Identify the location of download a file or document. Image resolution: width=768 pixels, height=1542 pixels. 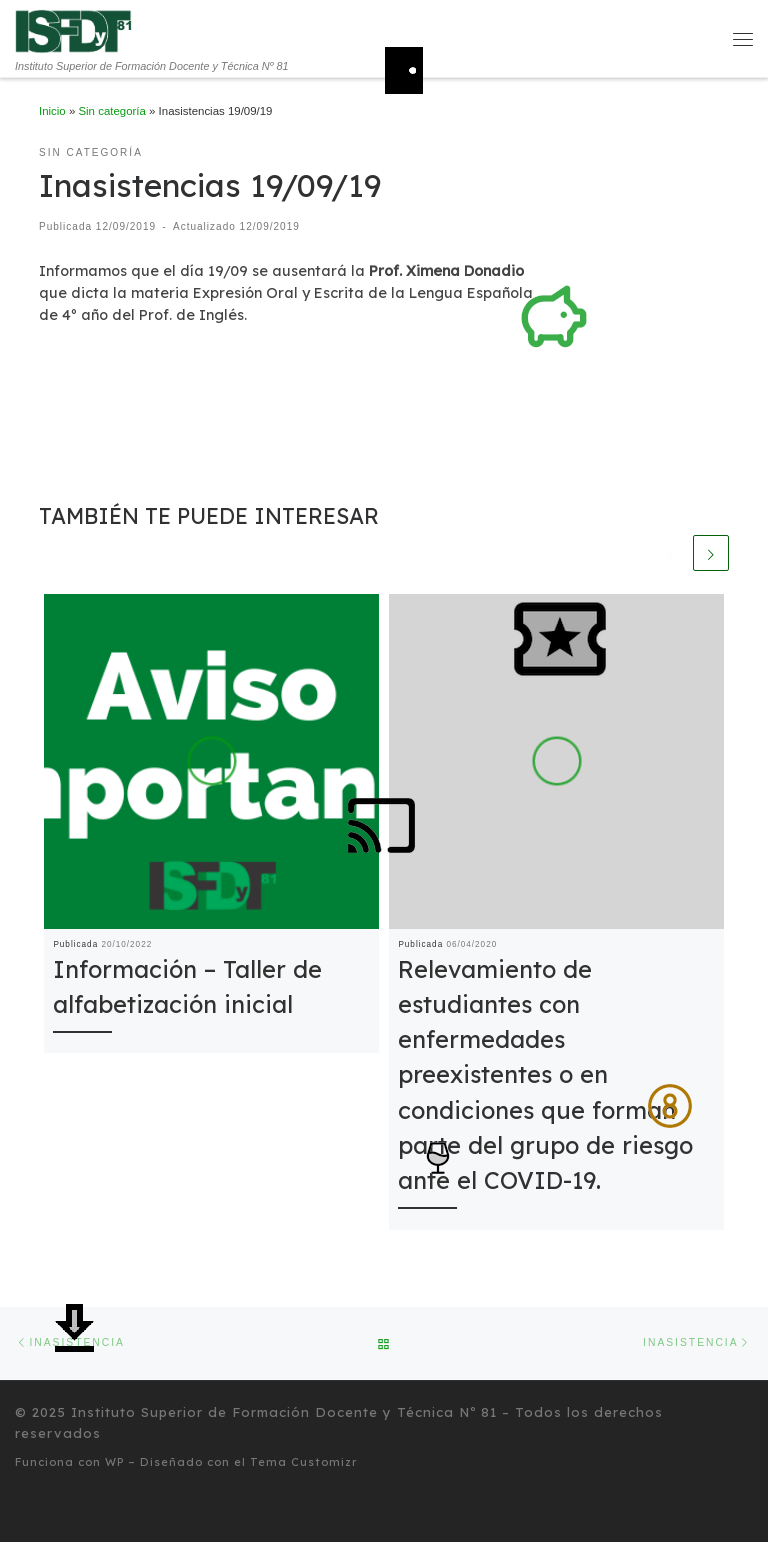
(74, 1329).